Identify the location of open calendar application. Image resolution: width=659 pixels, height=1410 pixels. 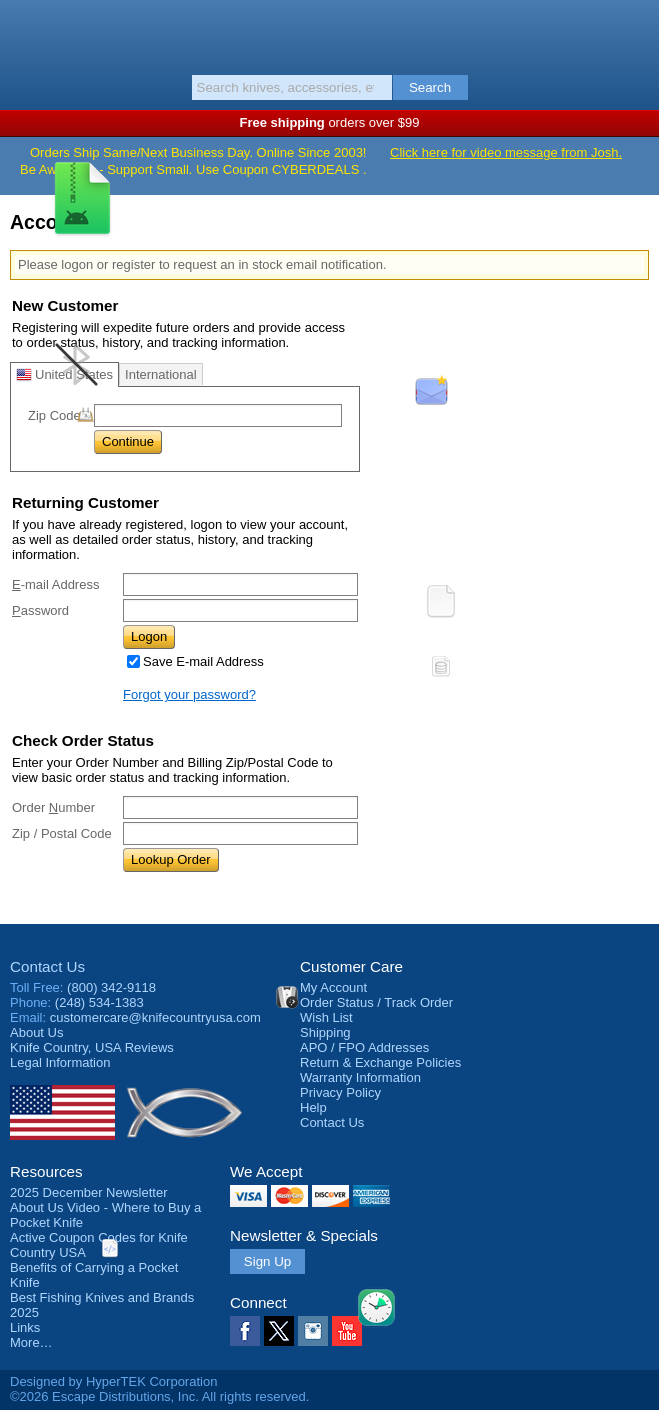
(85, 415).